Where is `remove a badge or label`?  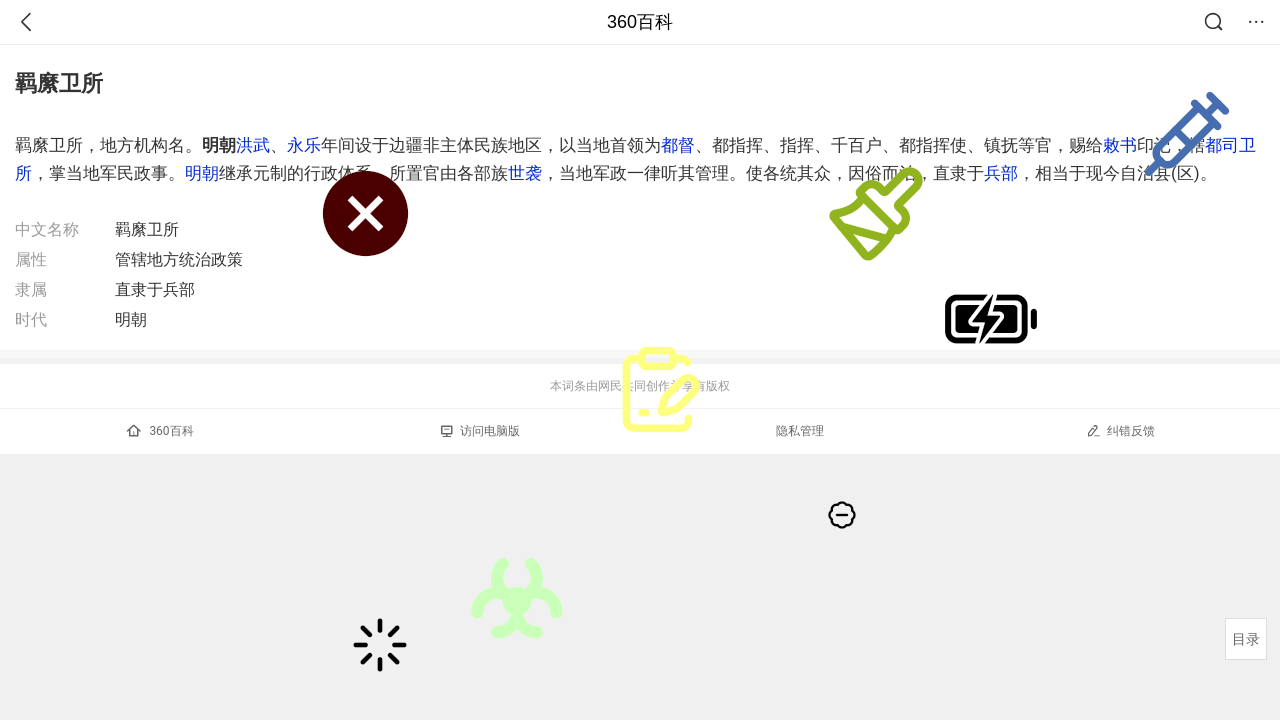 remove a badge or label is located at coordinates (842, 515).